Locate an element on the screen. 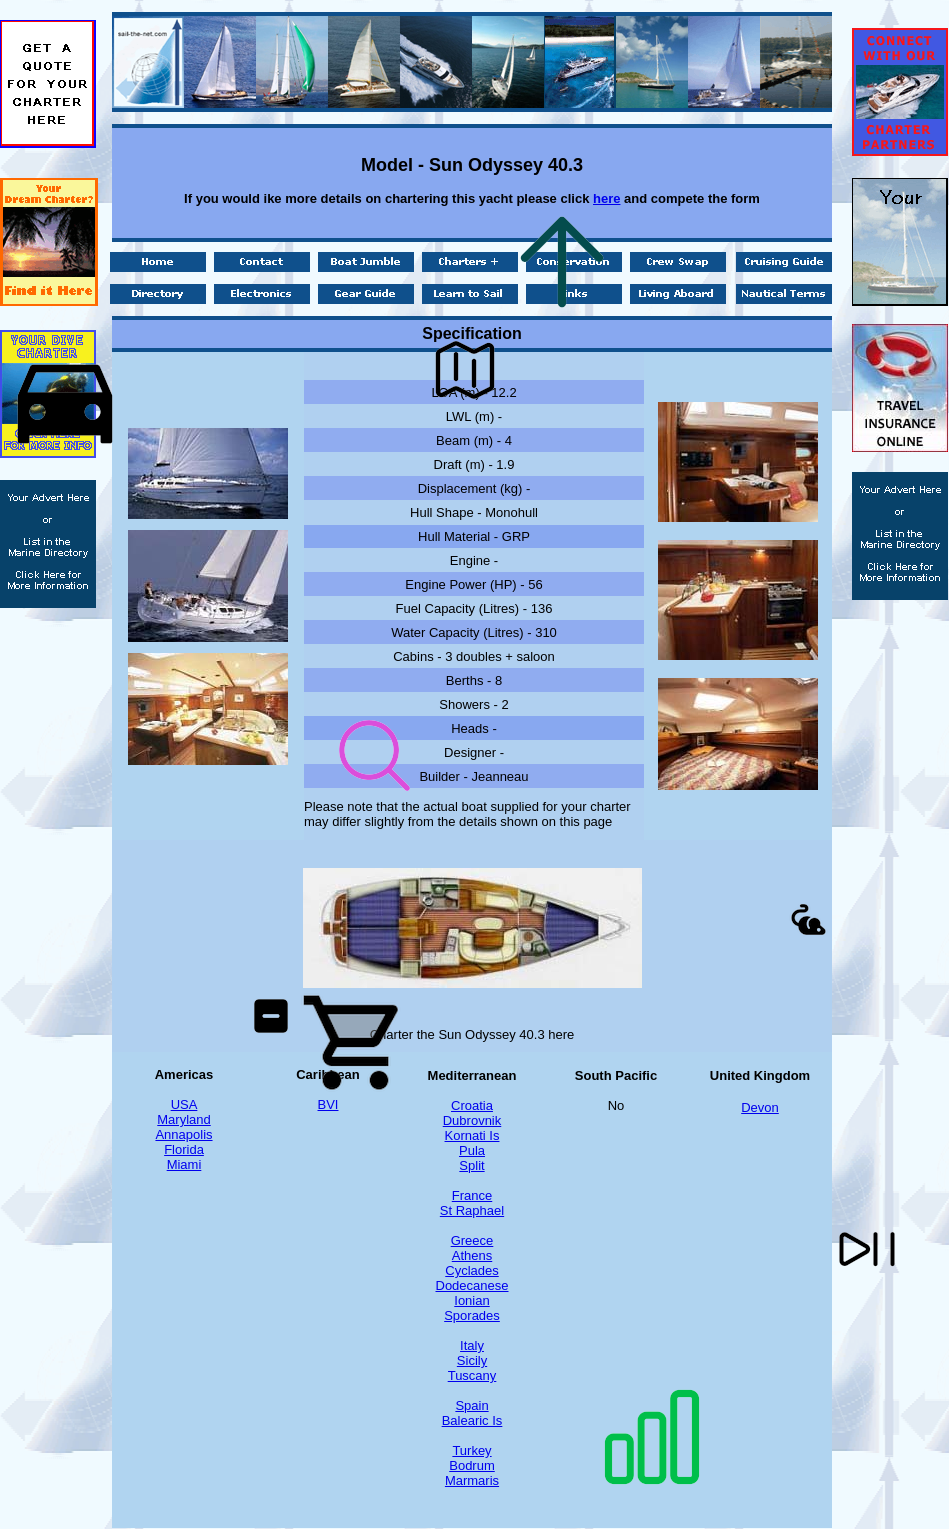 This screenshot has height=1529, width=949. toggle between play and pause for media playback is located at coordinates (867, 1247).